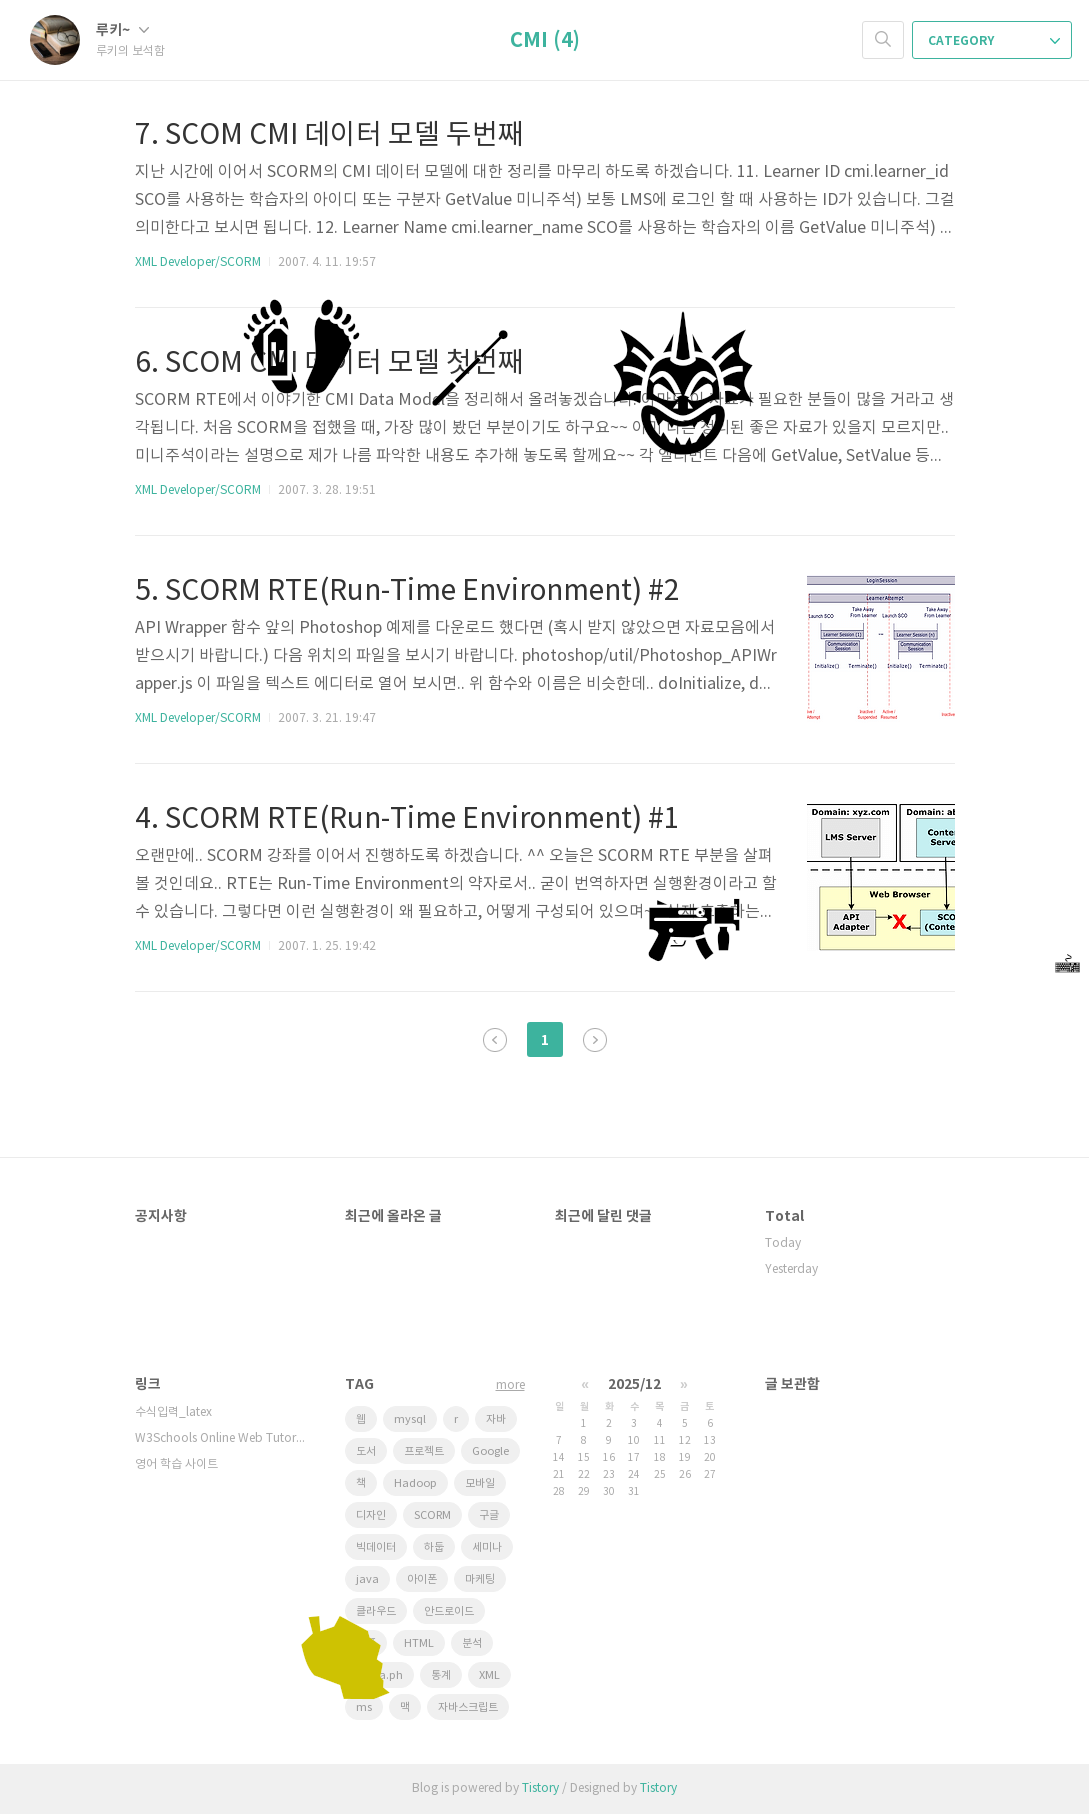 The width and height of the screenshot is (1089, 1814). What do you see at coordinates (694, 930) in the screenshot?
I see `select the MP5K submachine gun` at bounding box center [694, 930].